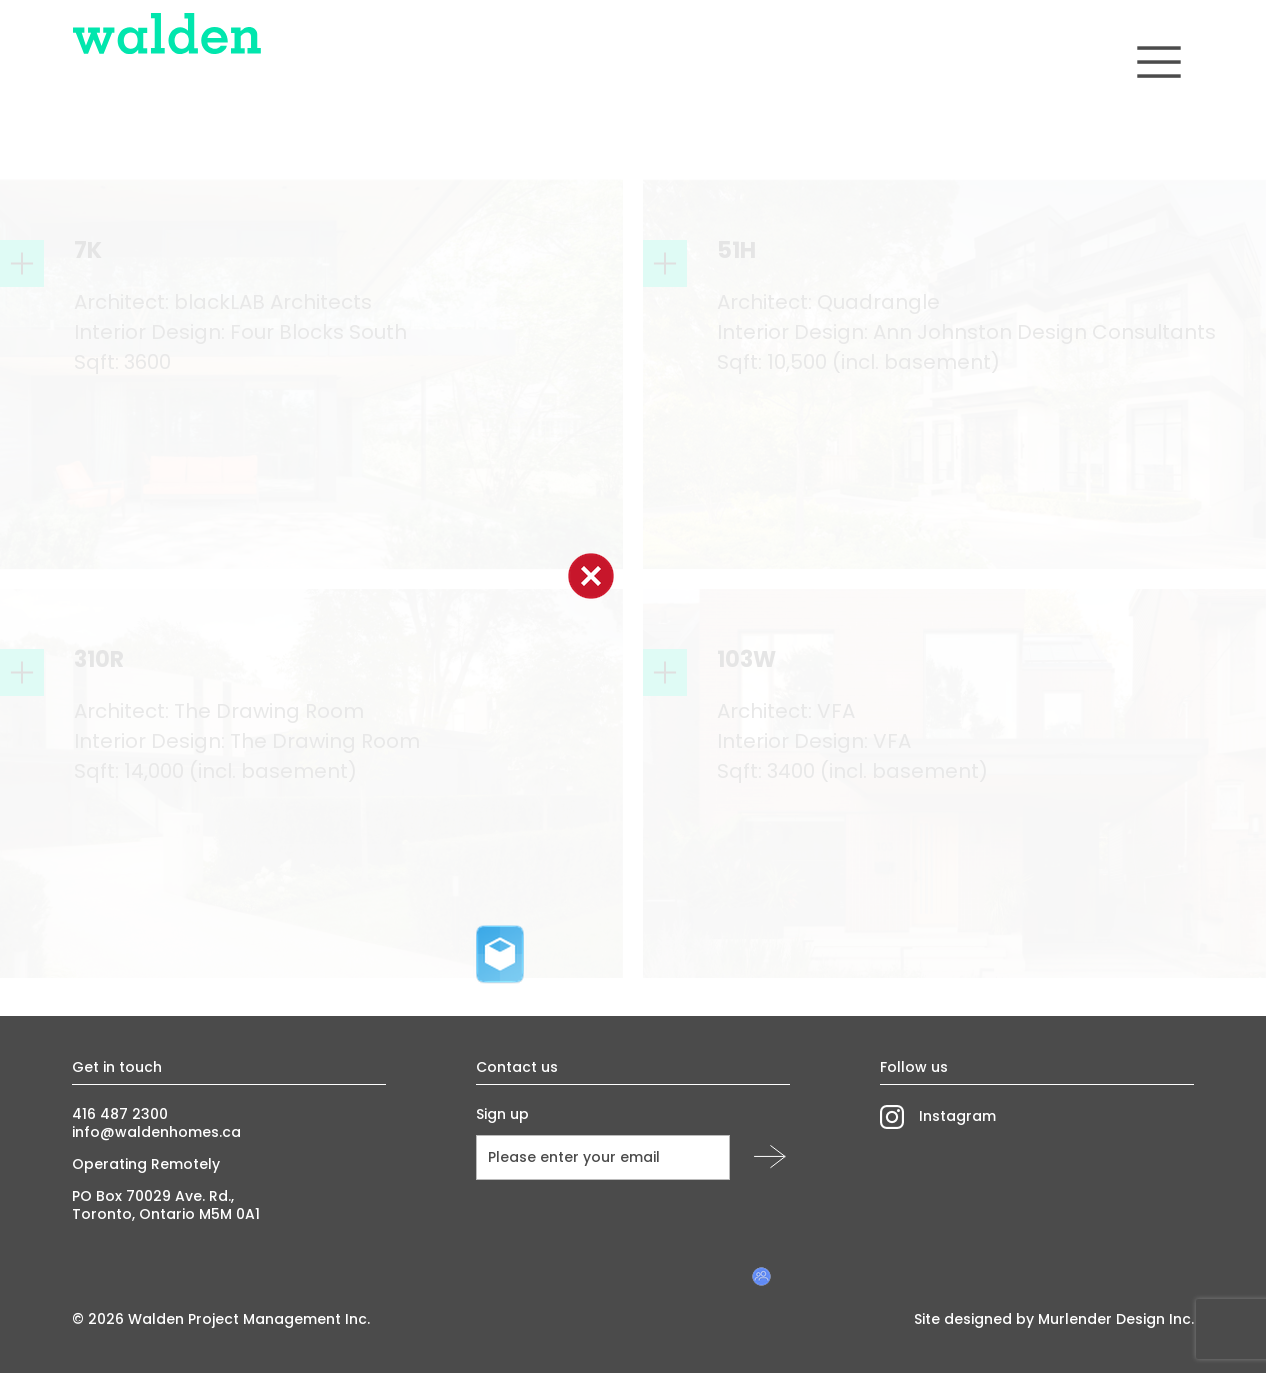 This screenshot has width=1266, height=1373. Describe the element at coordinates (591, 576) in the screenshot. I see `close the current window` at that location.